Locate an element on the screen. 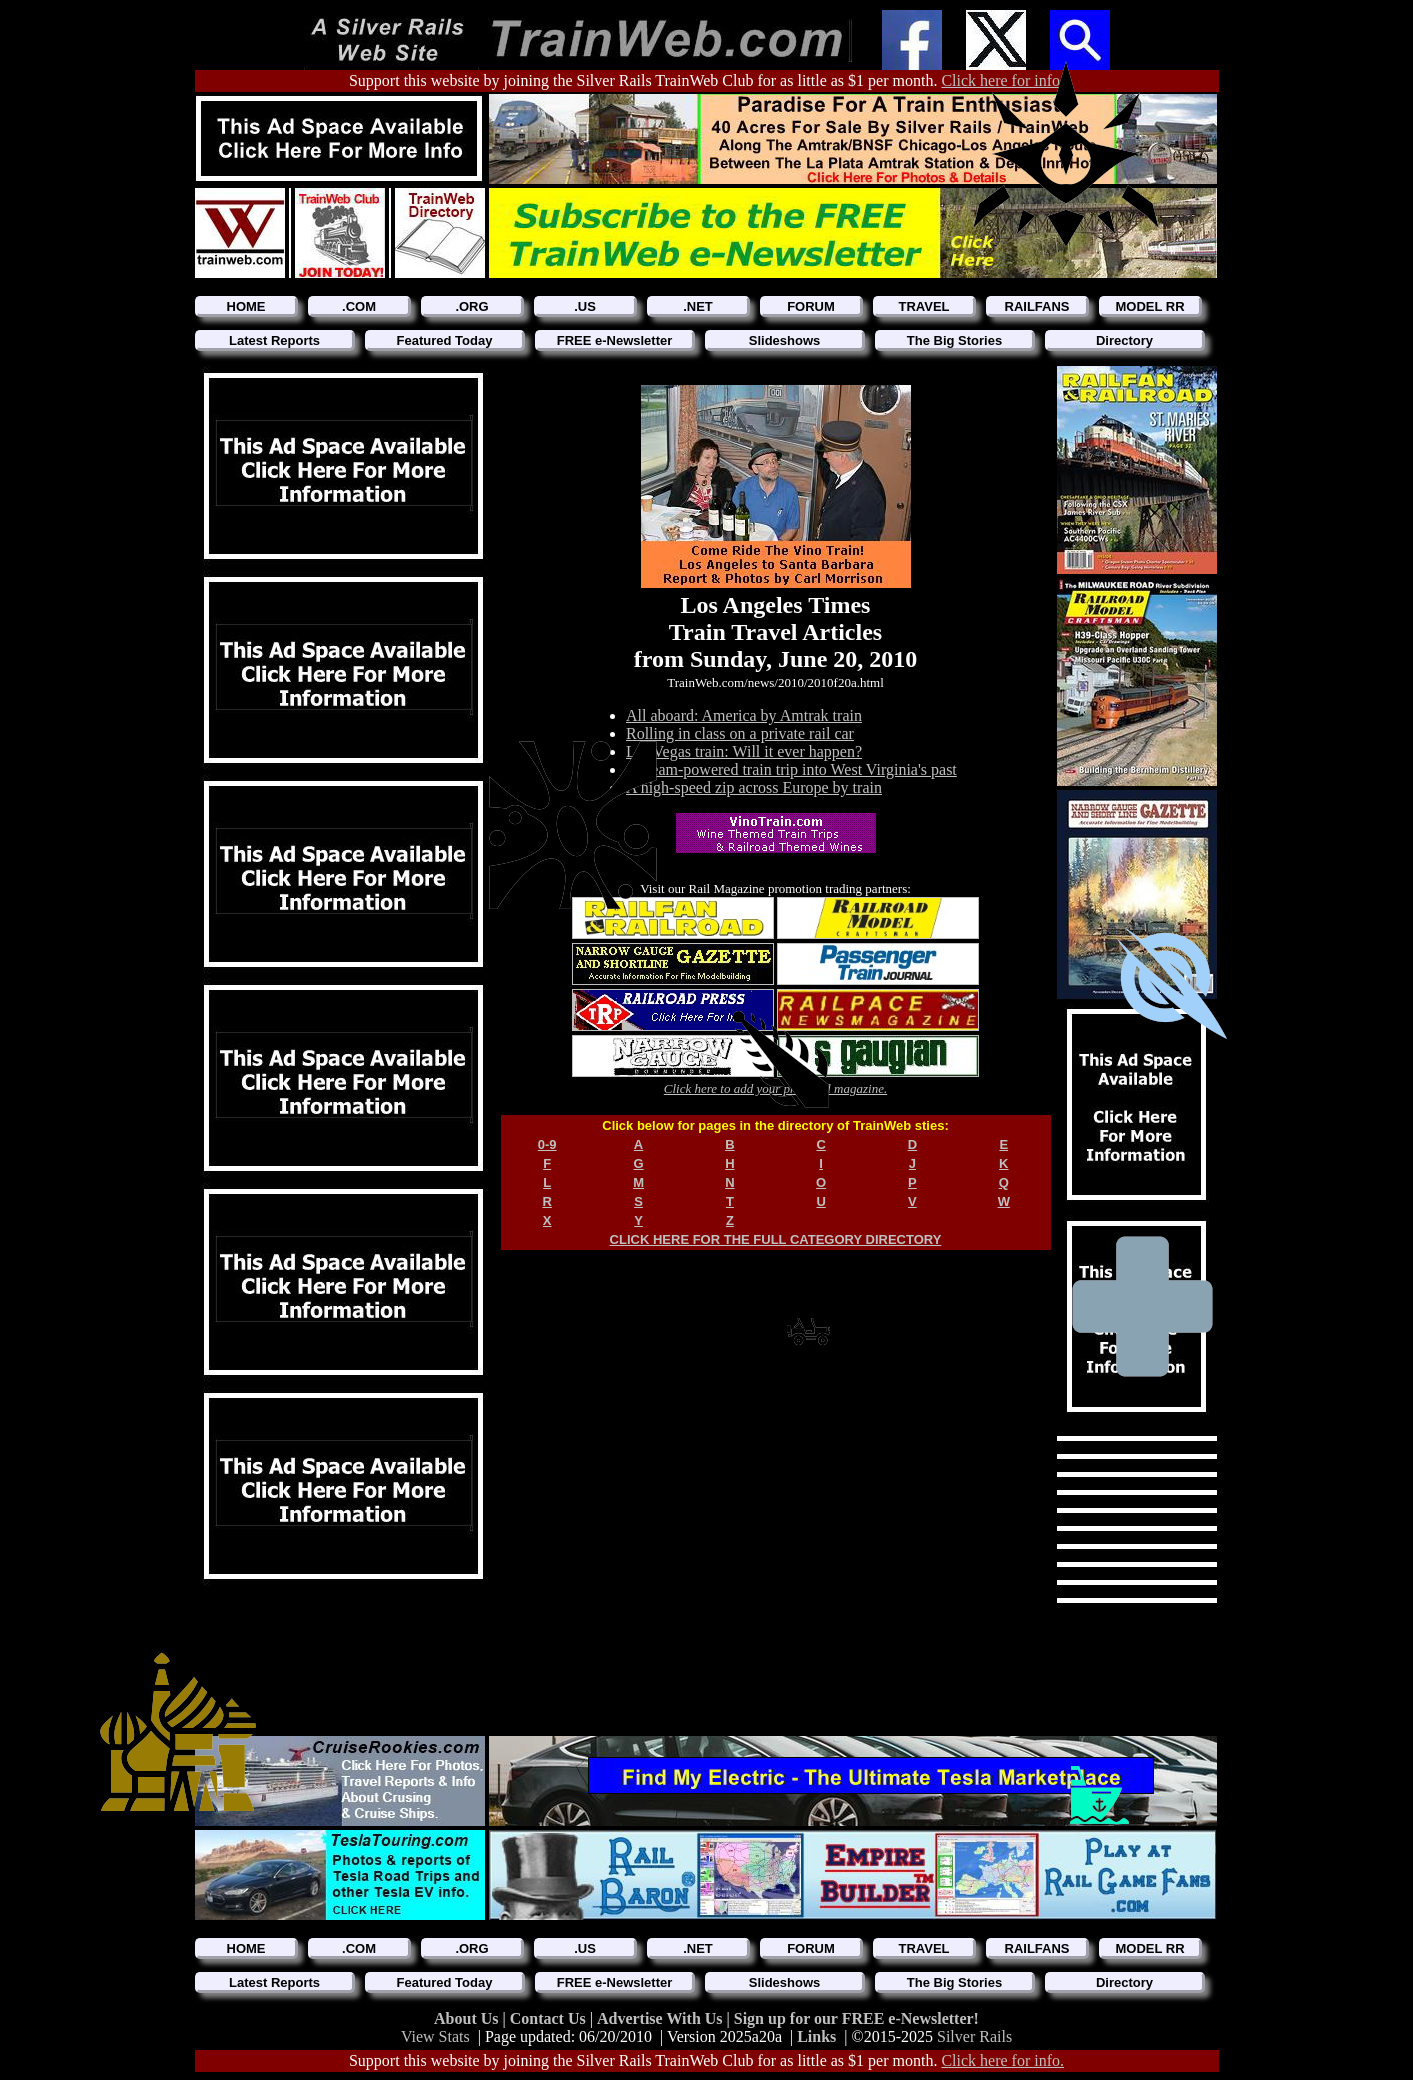 Image resolution: width=1413 pixels, height=2080 pixels. access naval or maritime game features is located at coordinates (1099, 1794).